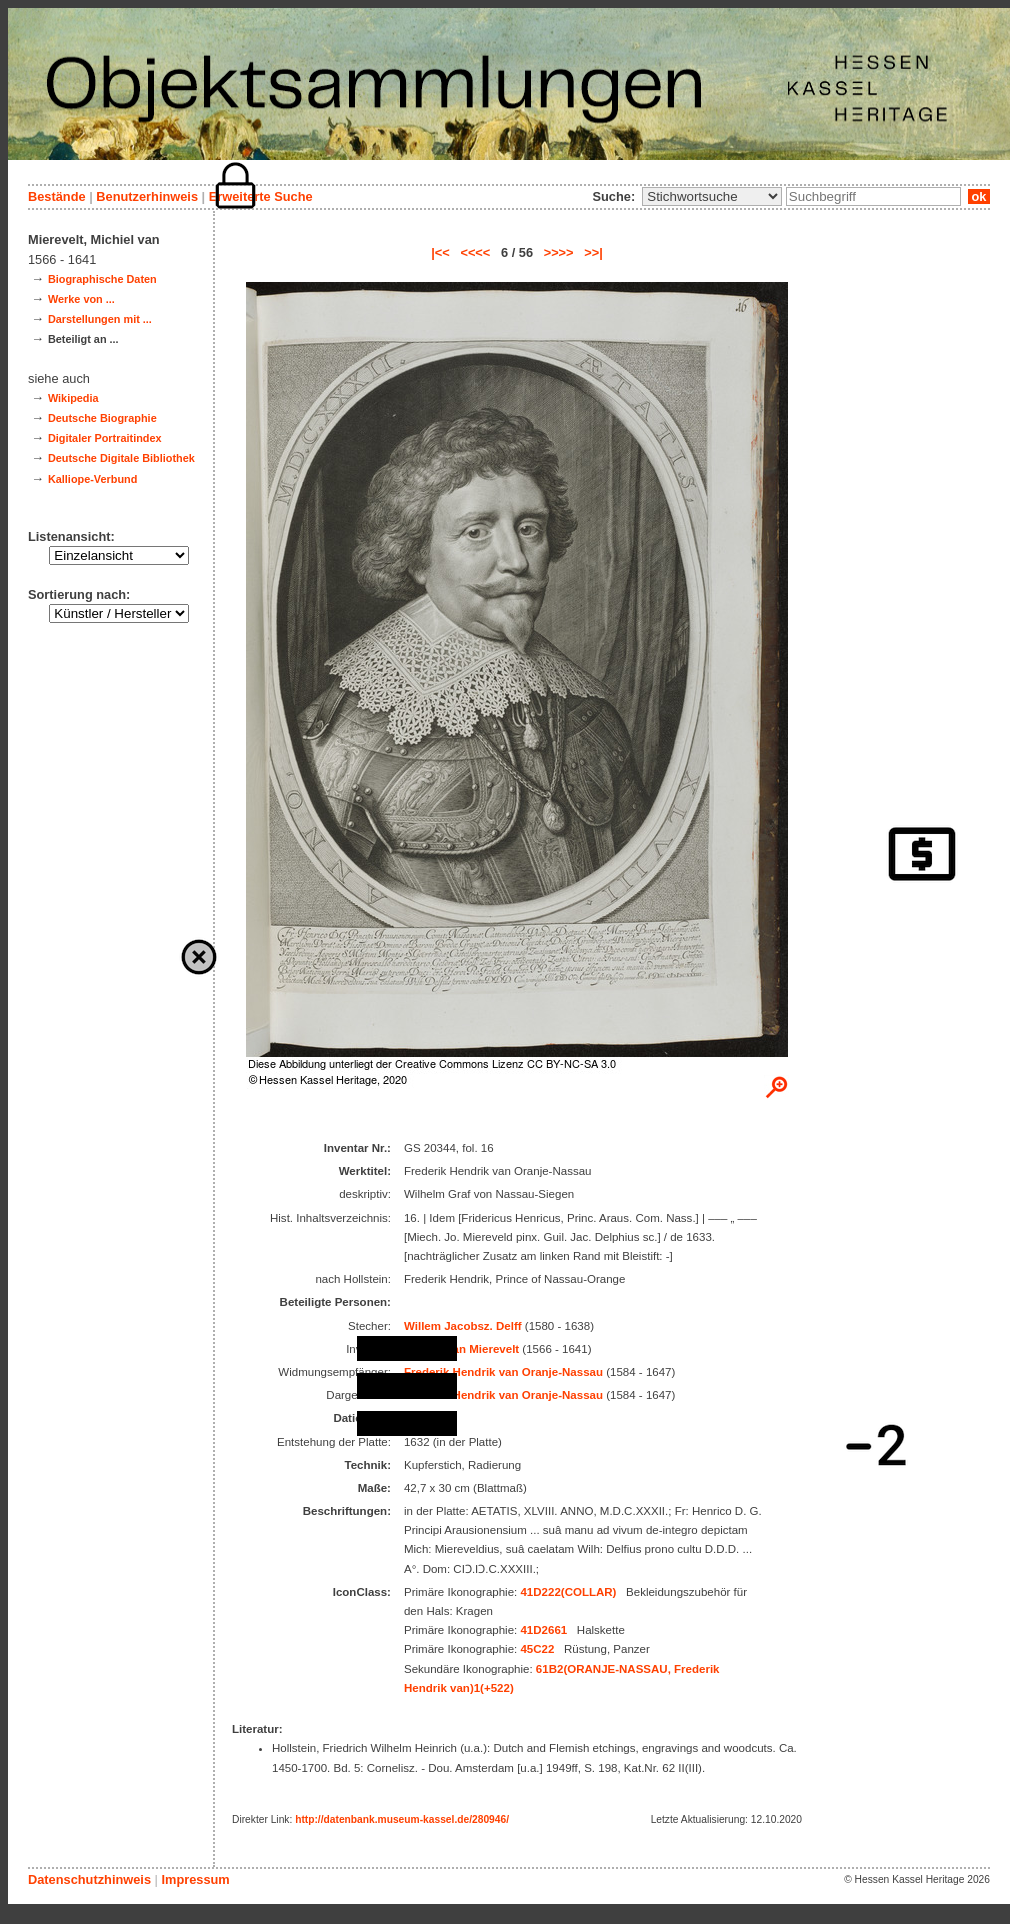 The image size is (1010, 1924). What do you see at coordinates (877, 1446) in the screenshot?
I see `decrease exposure by 2 stops` at bounding box center [877, 1446].